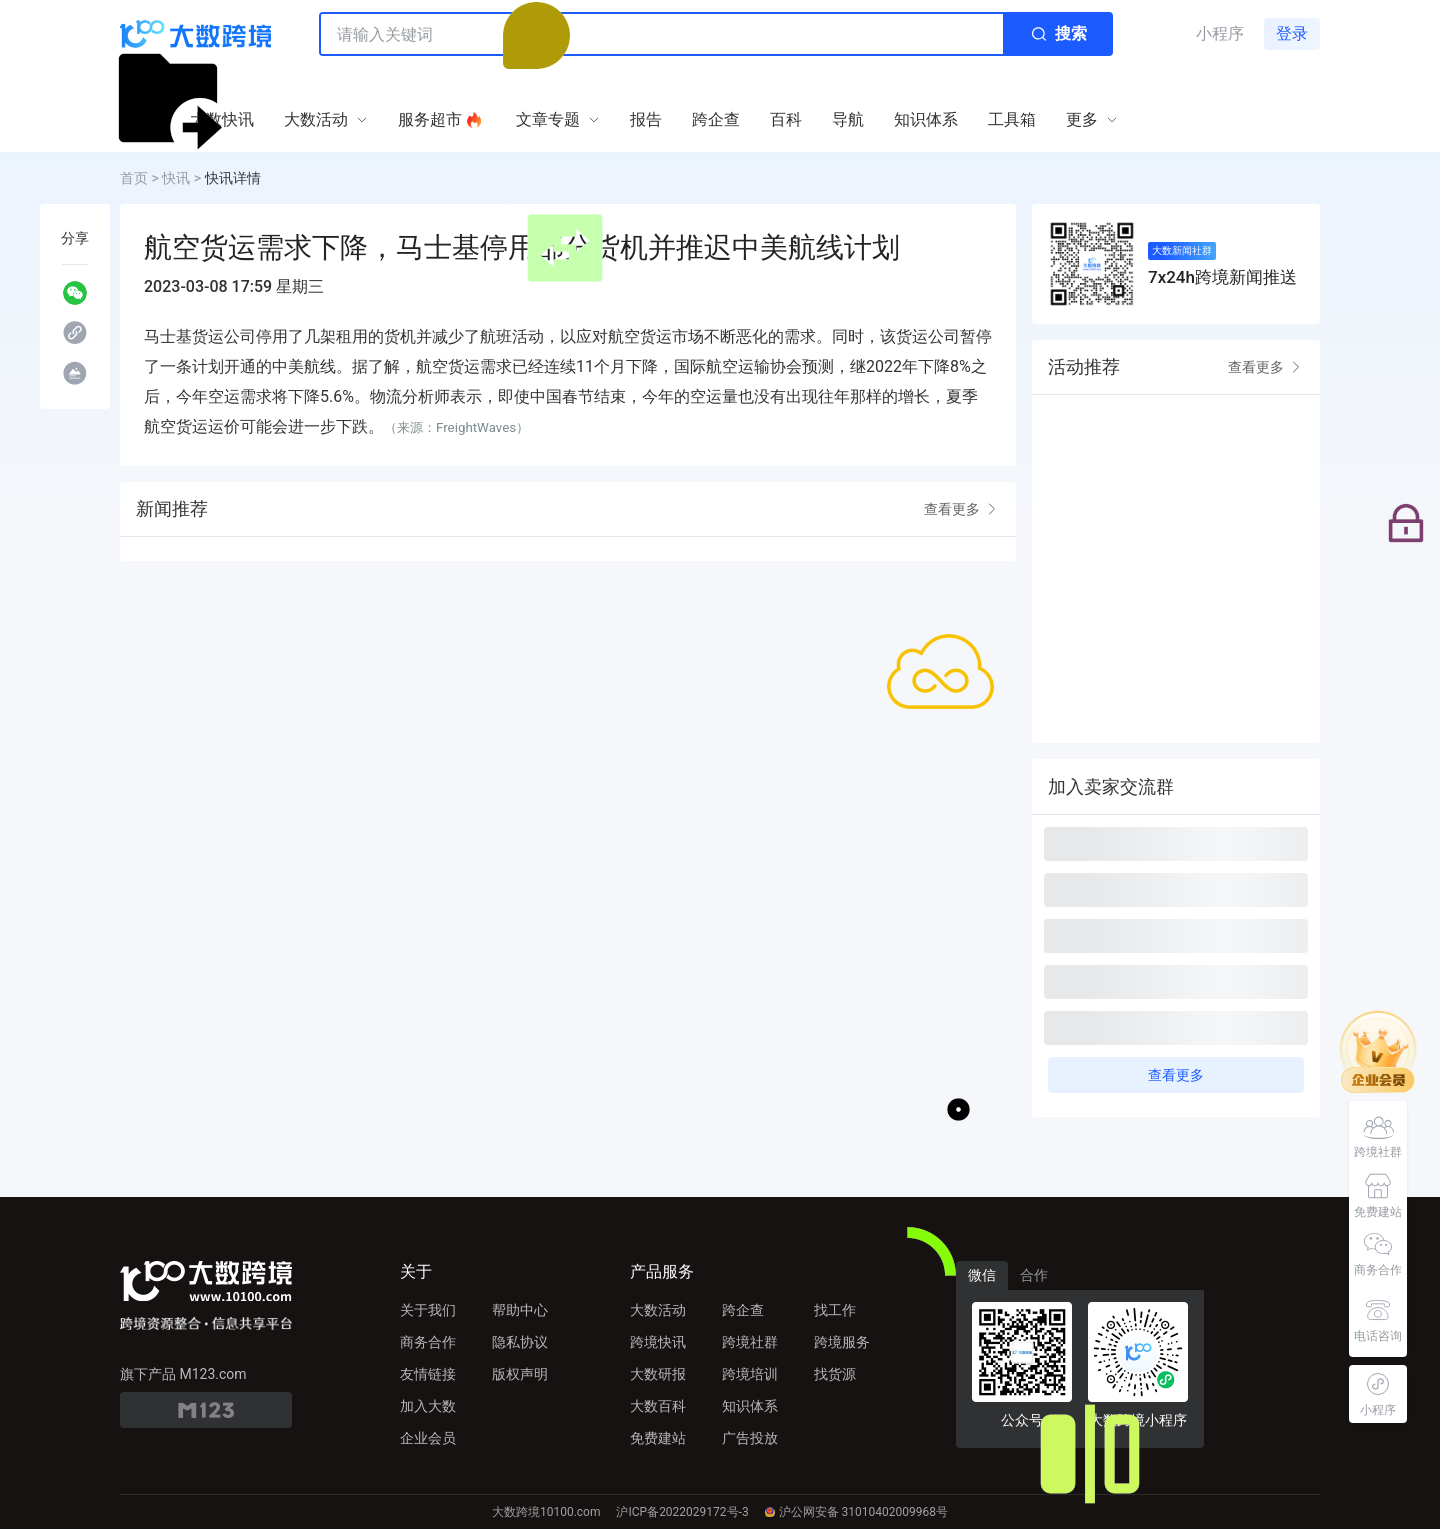 Image resolution: width=1440 pixels, height=1529 pixels. What do you see at coordinates (940, 671) in the screenshot?
I see `open JSFiddle code playground` at bounding box center [940, 671].